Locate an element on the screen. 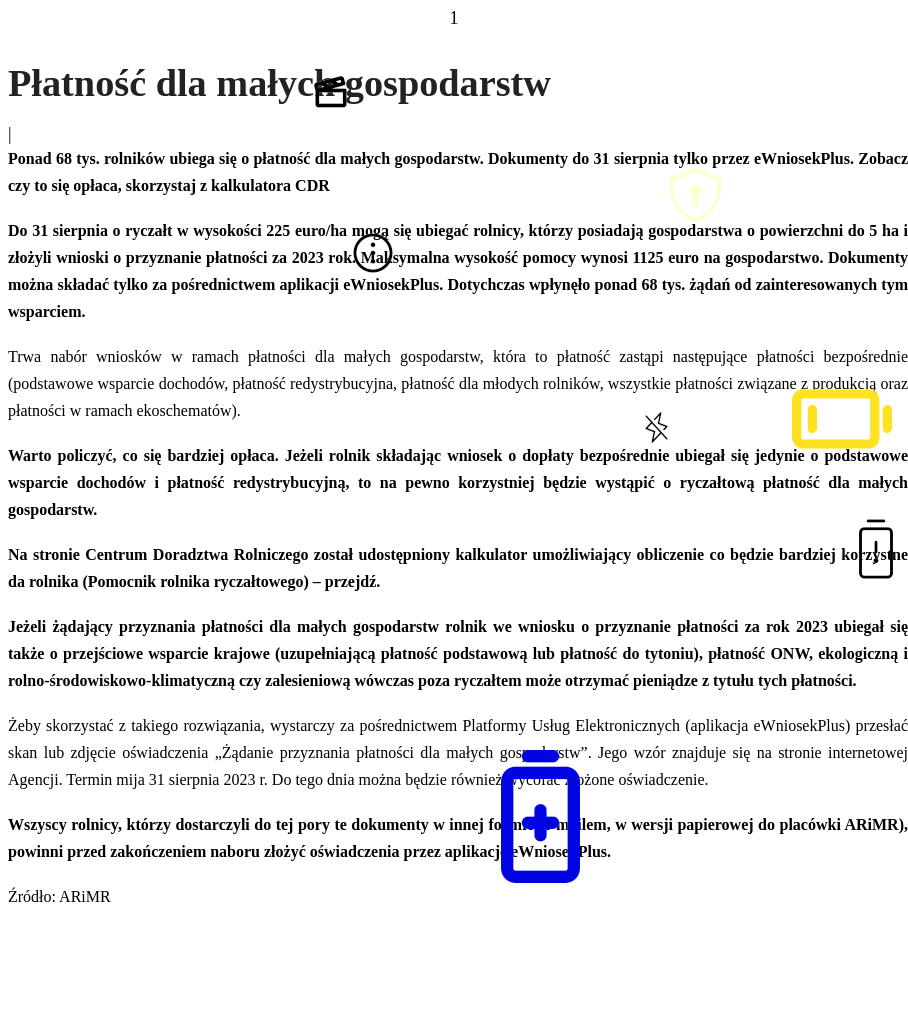 Image resolution: width=908 pixels, height=1018 pixels. indicates low battery level is located at coordinates (842, 419).